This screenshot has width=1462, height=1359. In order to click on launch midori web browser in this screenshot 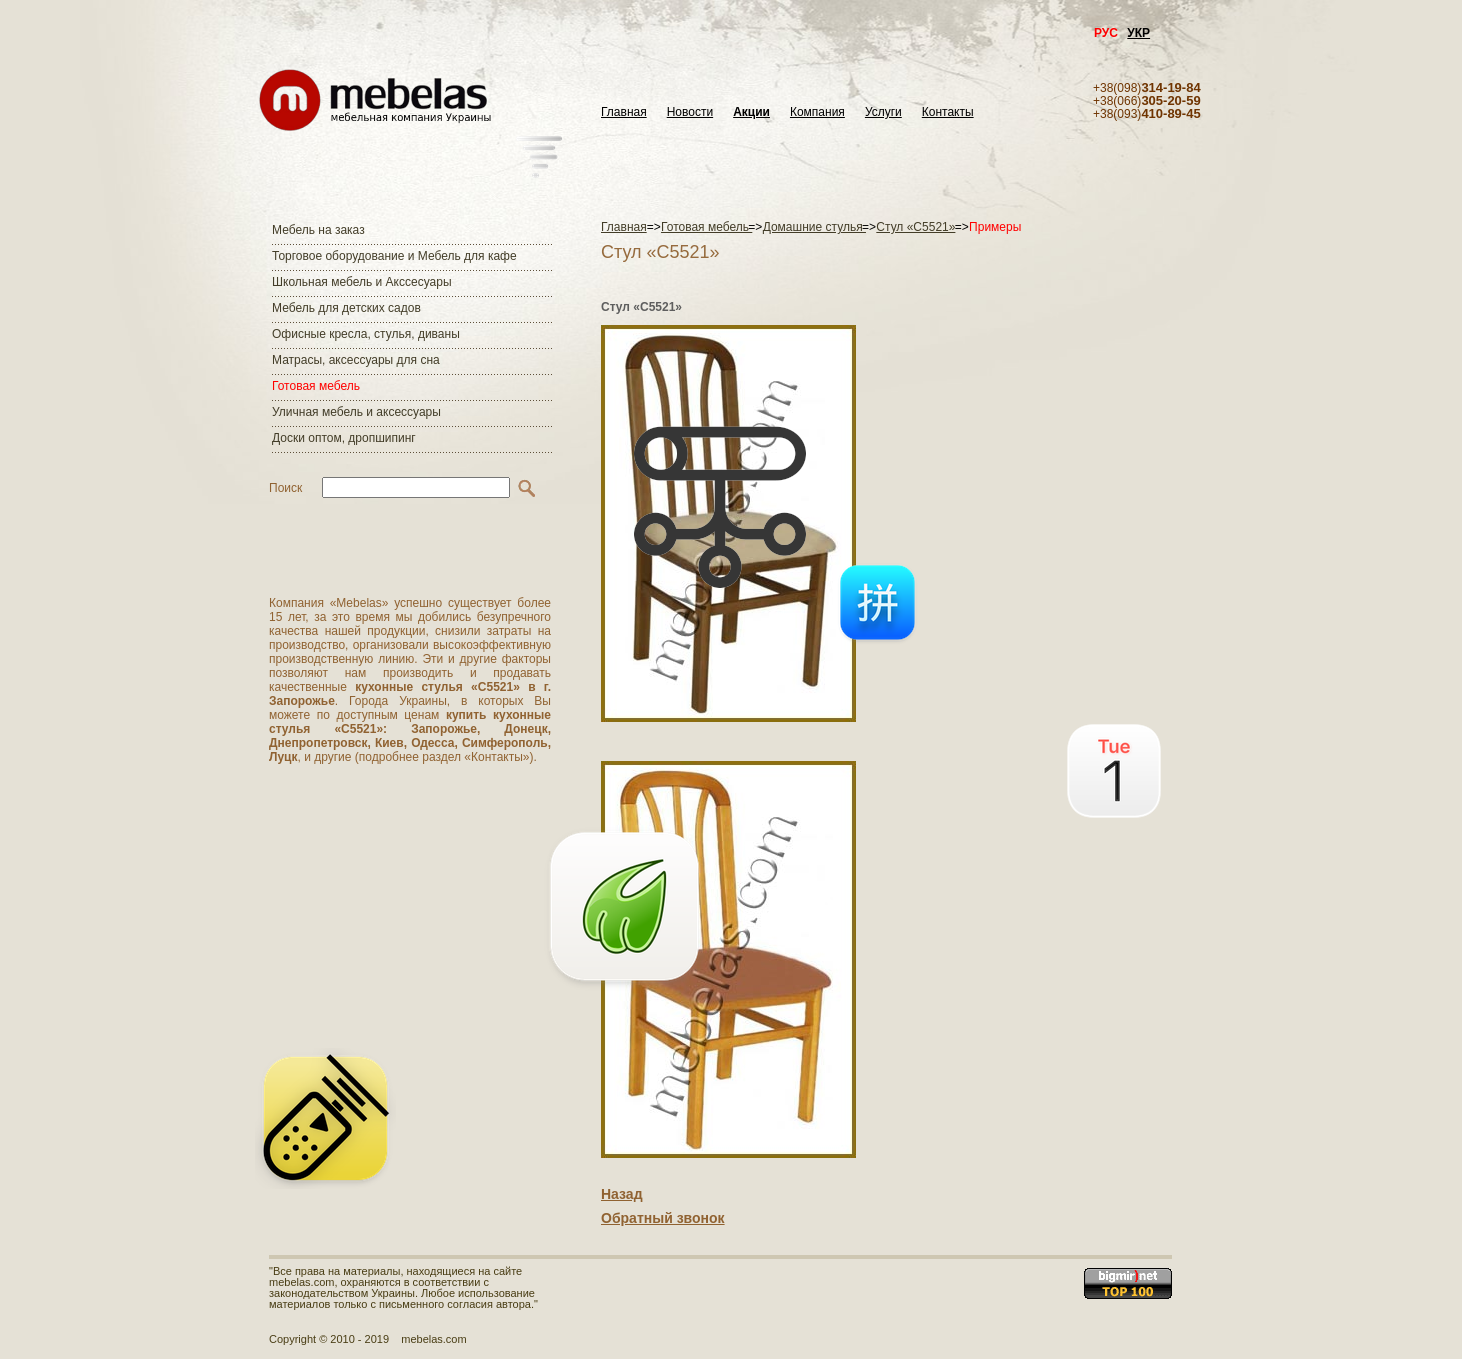, I will do `click(624, 906)`.